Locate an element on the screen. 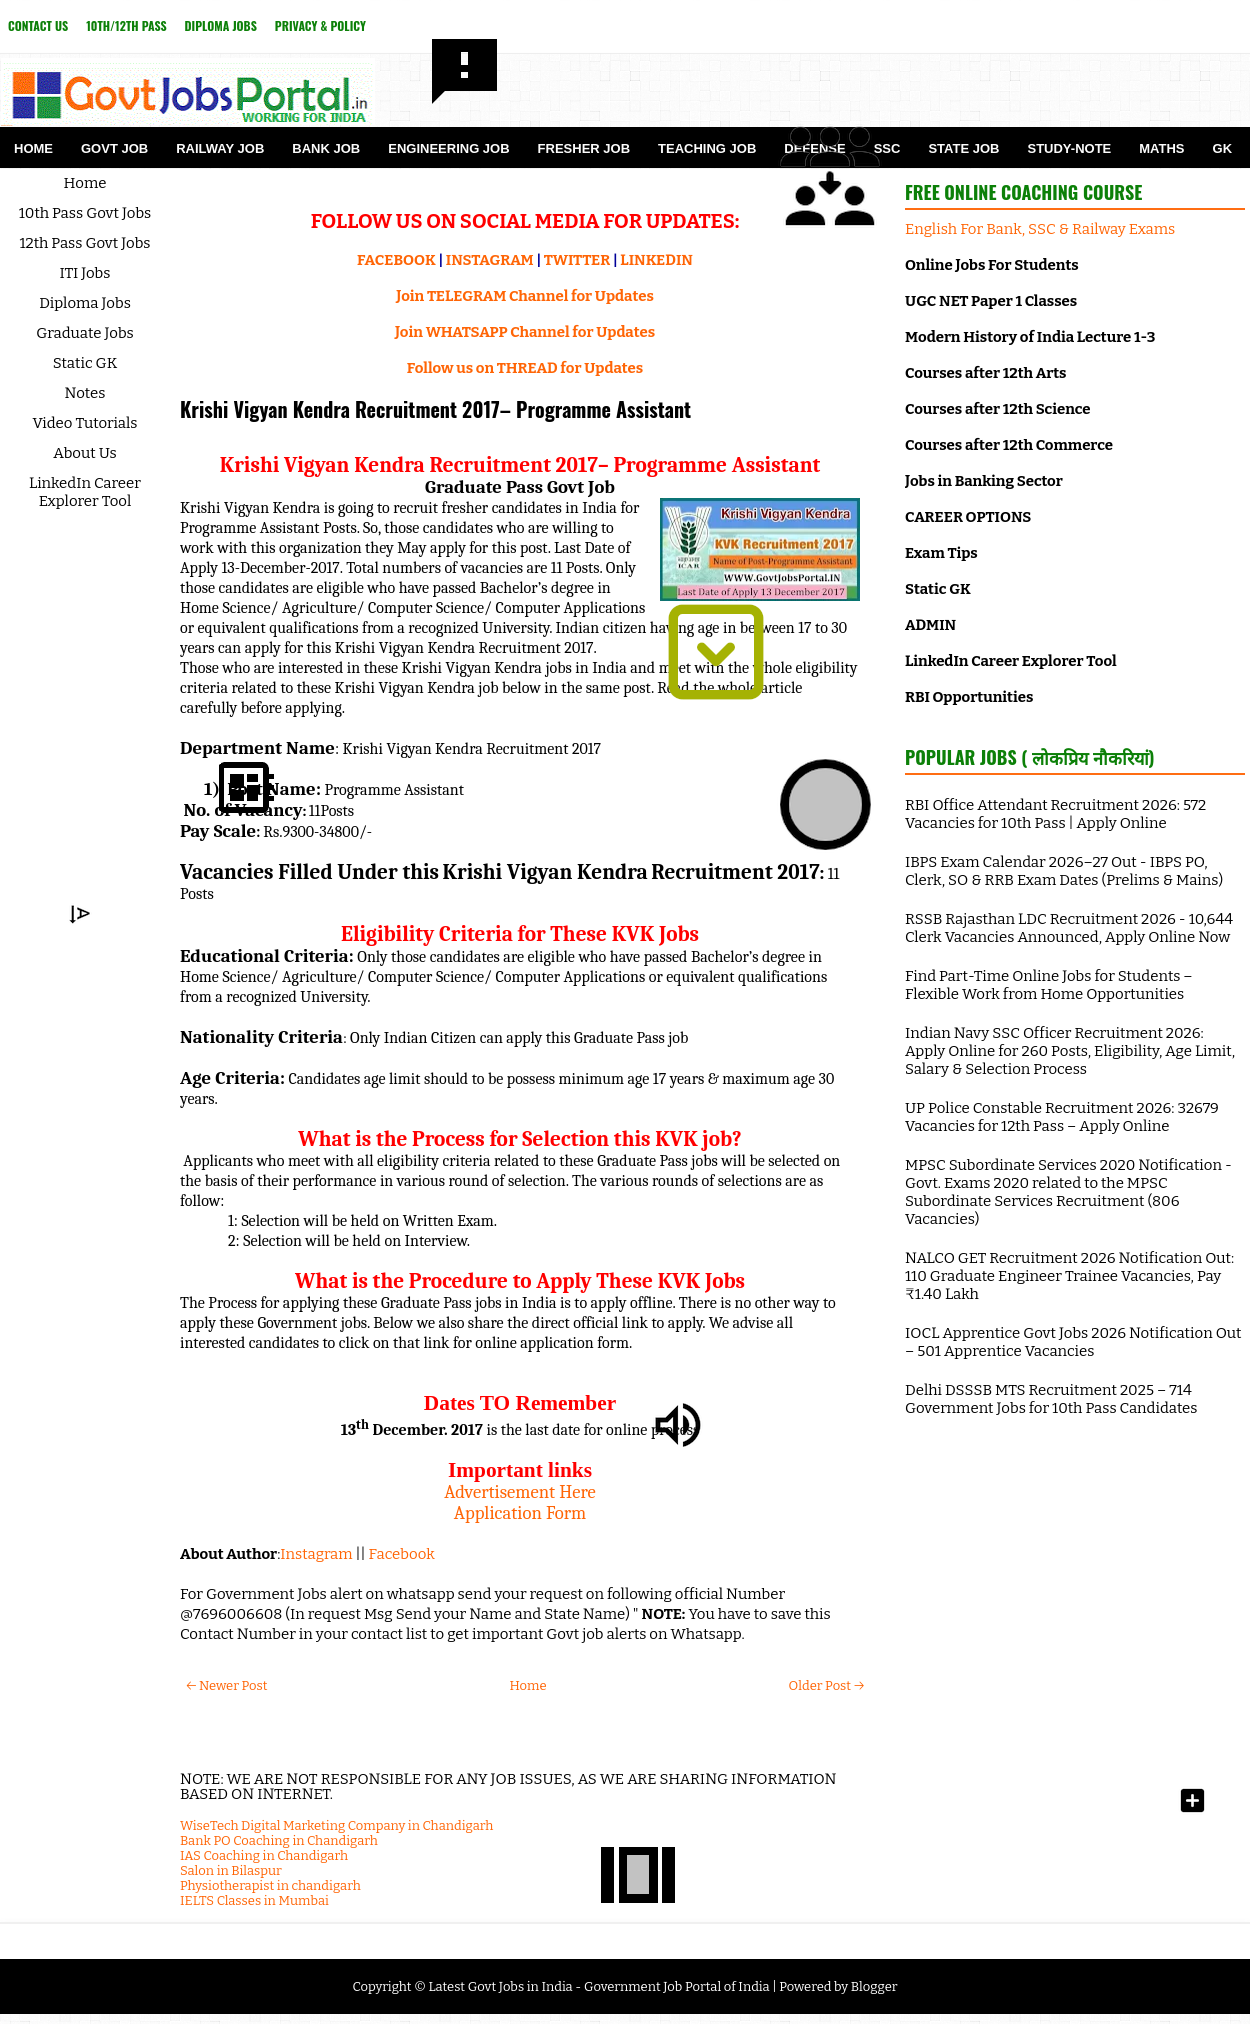 Image resolution: width=1250 pixels, height=2024 pixels. switch to array or column view layout is located at coordinates (636, 1877).